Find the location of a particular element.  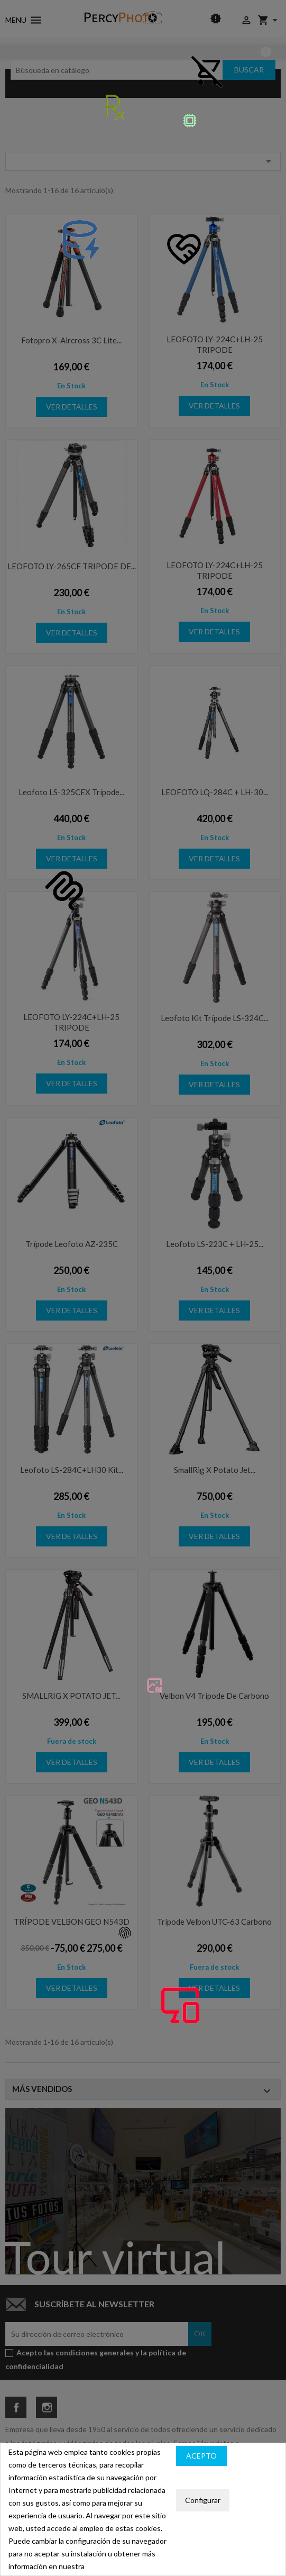

view cached data or storage is located at coordinates (80, 240).